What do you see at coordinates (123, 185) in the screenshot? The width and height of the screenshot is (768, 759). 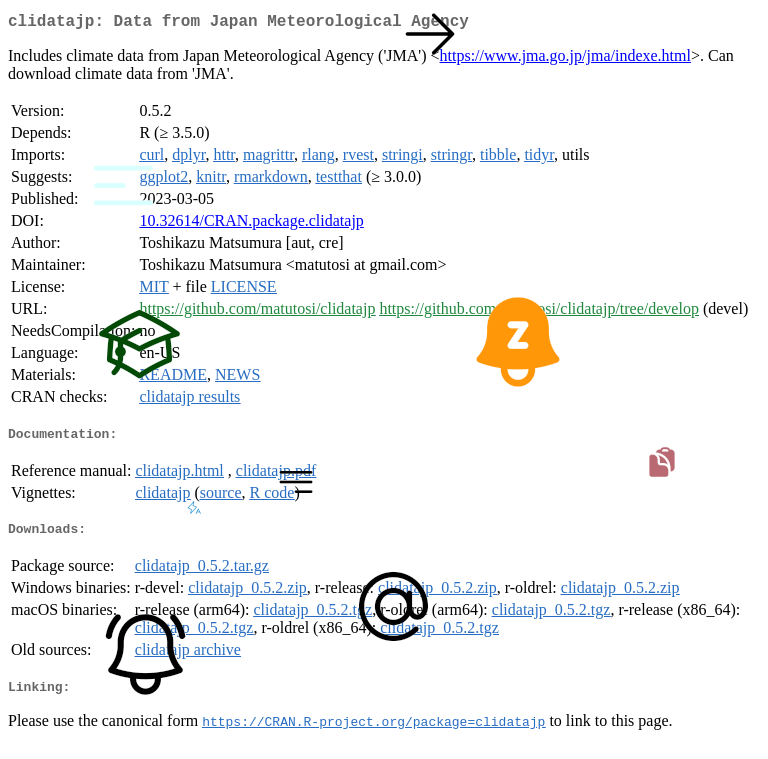 I see `open navigation menu` at bounding box center [123, 185].